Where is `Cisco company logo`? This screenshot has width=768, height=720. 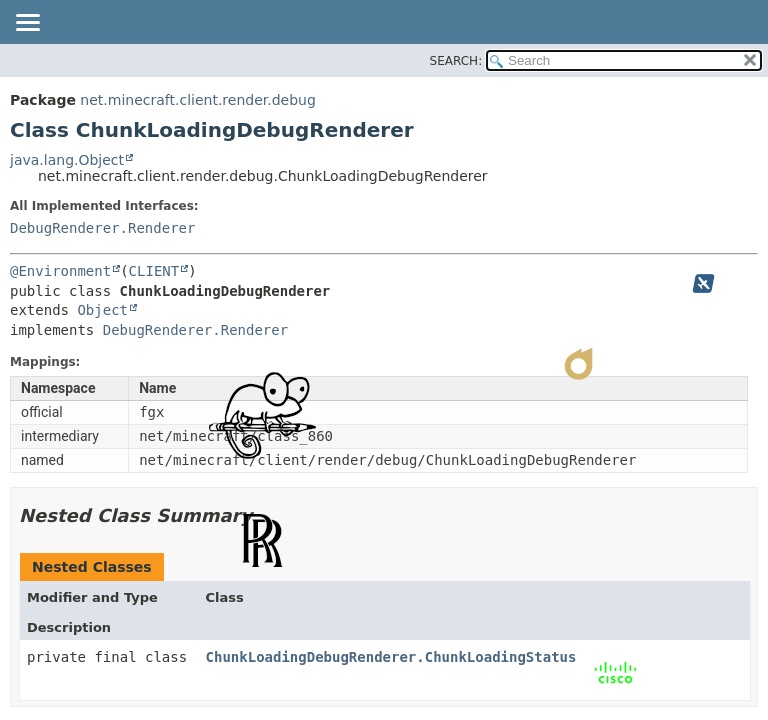
Cisco company logo is located at coordinates (615, 672).